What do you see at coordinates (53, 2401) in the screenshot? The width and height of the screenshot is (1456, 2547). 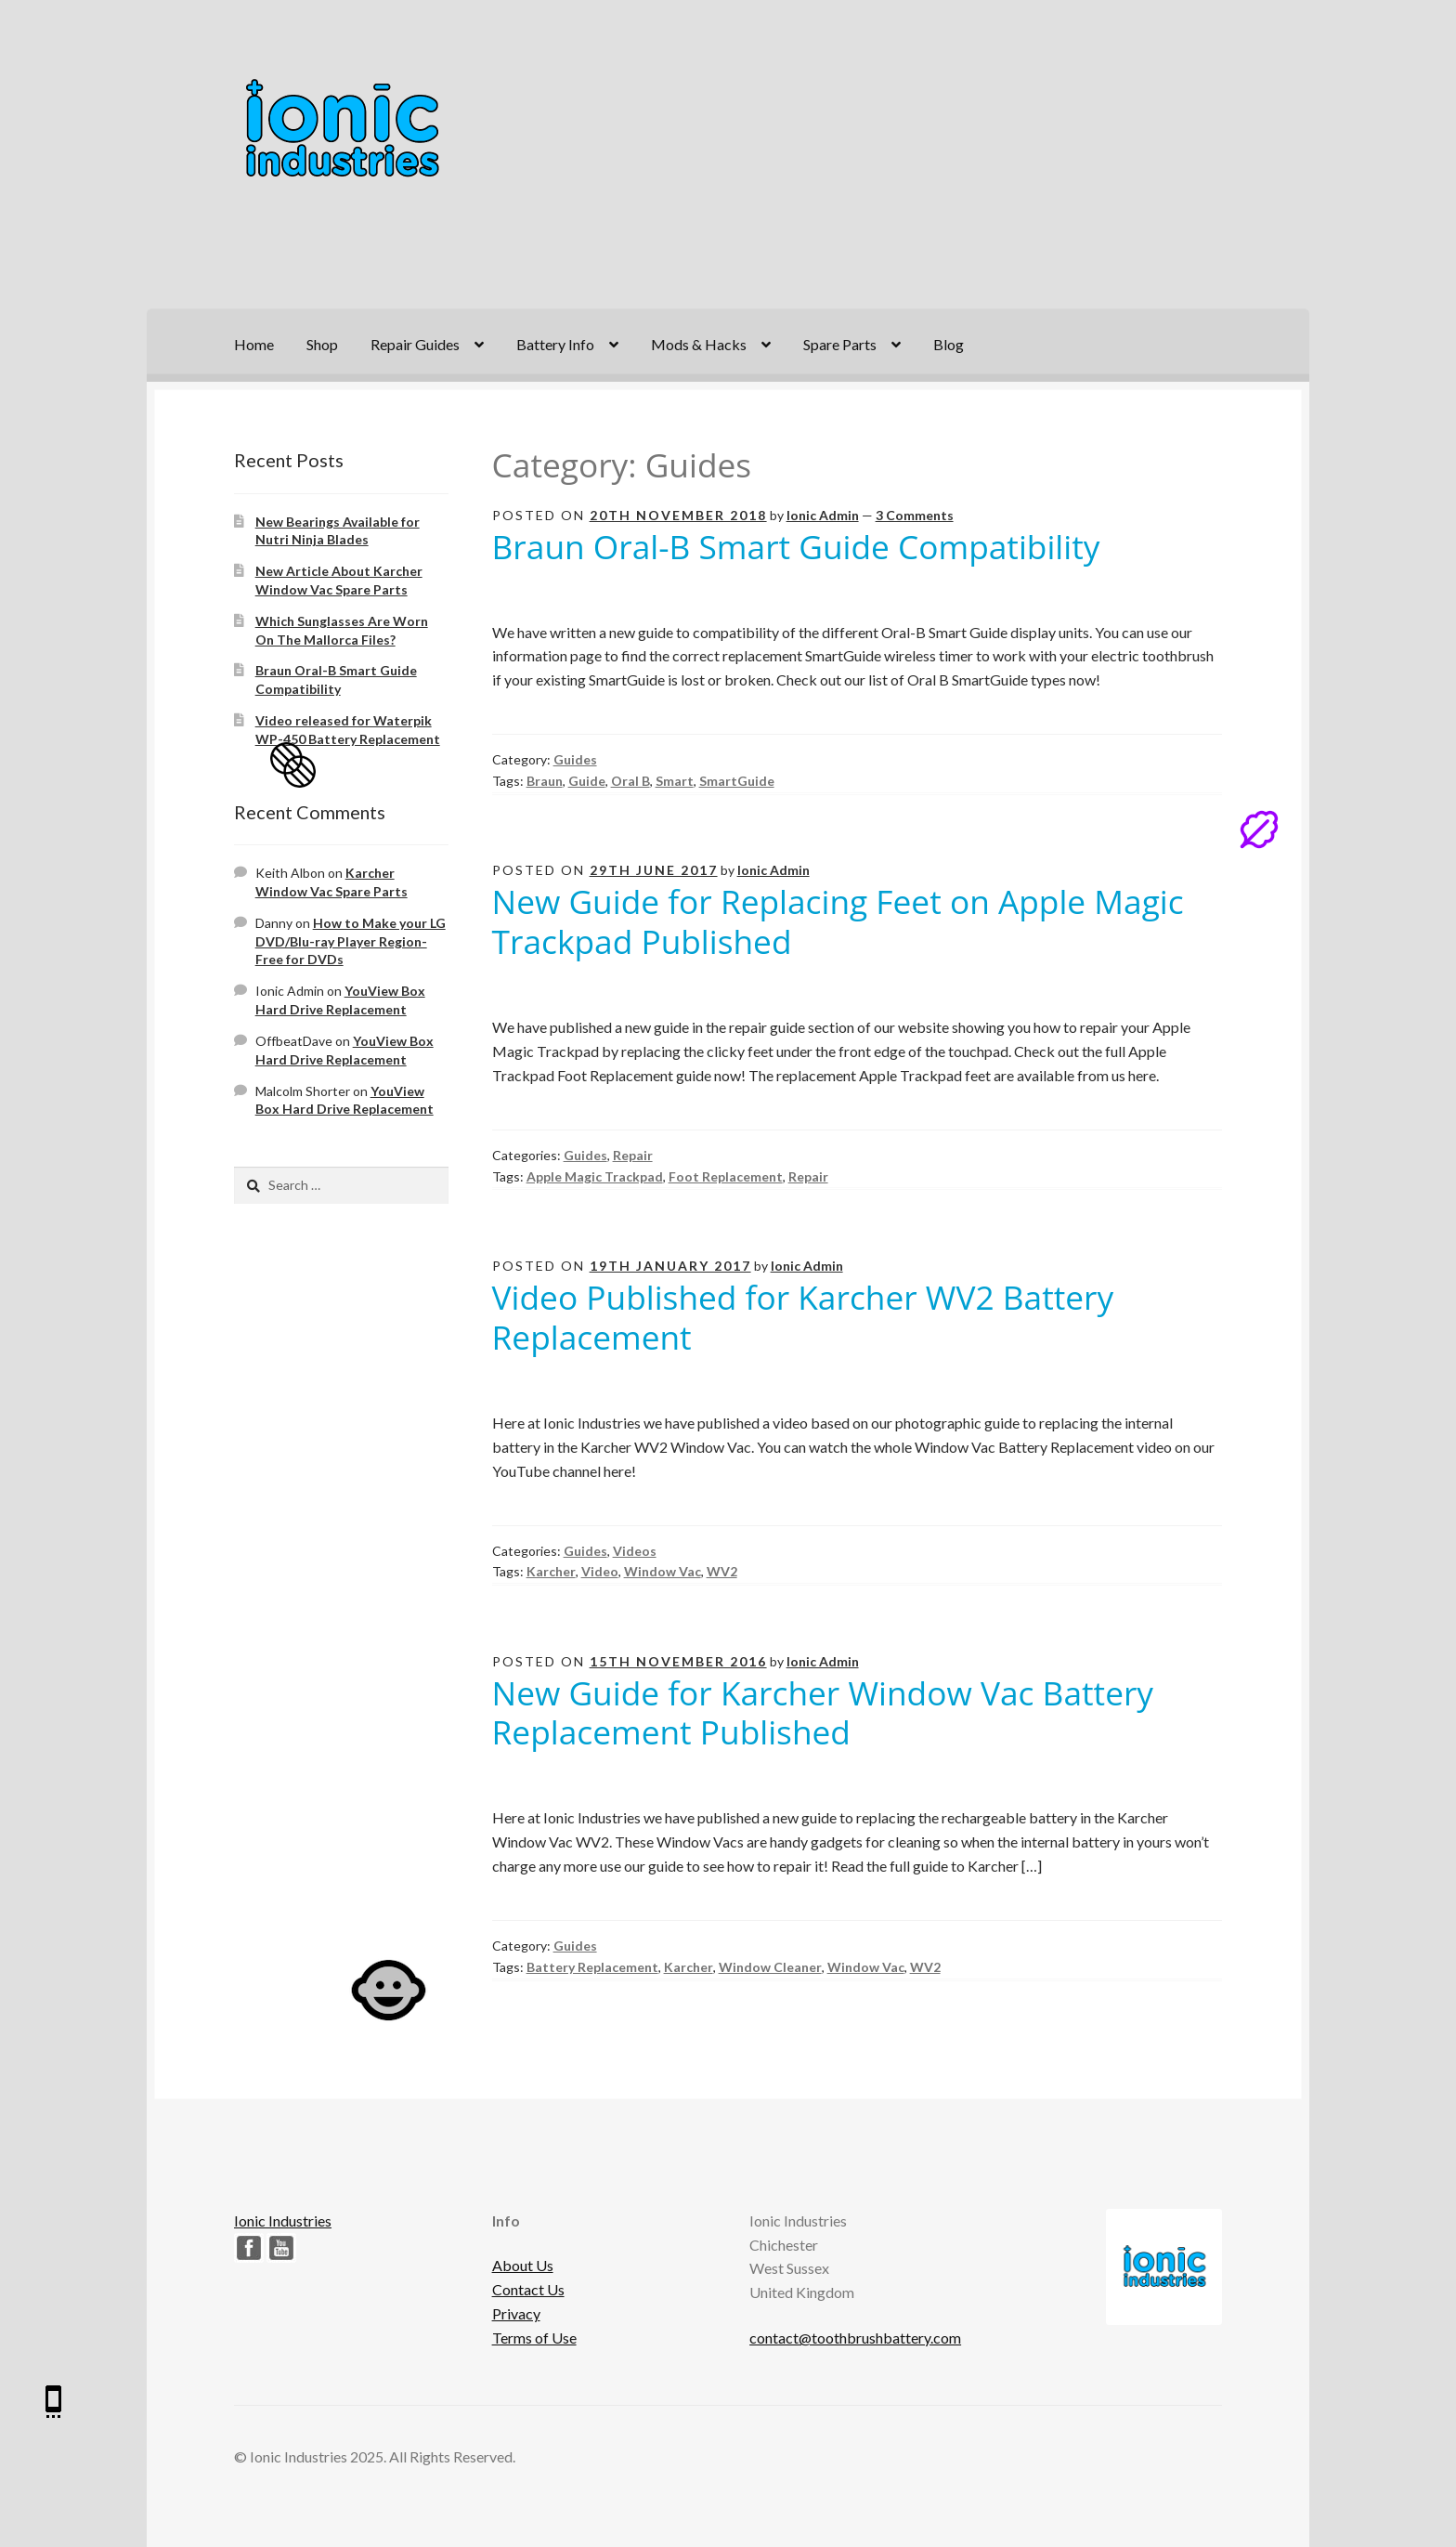 I see `access mobile device settings` at bounding box center [53, 2401].